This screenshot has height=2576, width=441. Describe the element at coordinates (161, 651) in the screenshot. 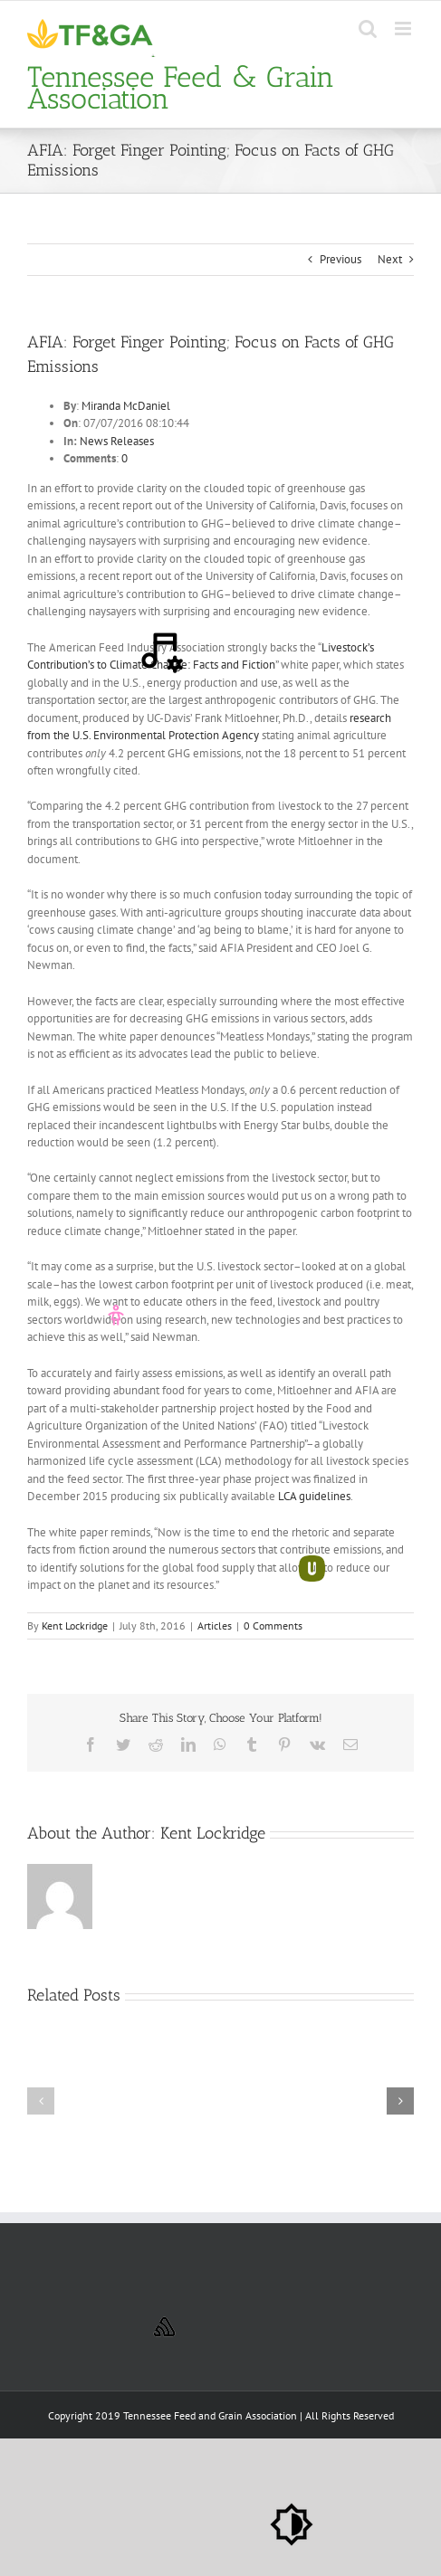

I see `access music or audio settings` at that location.